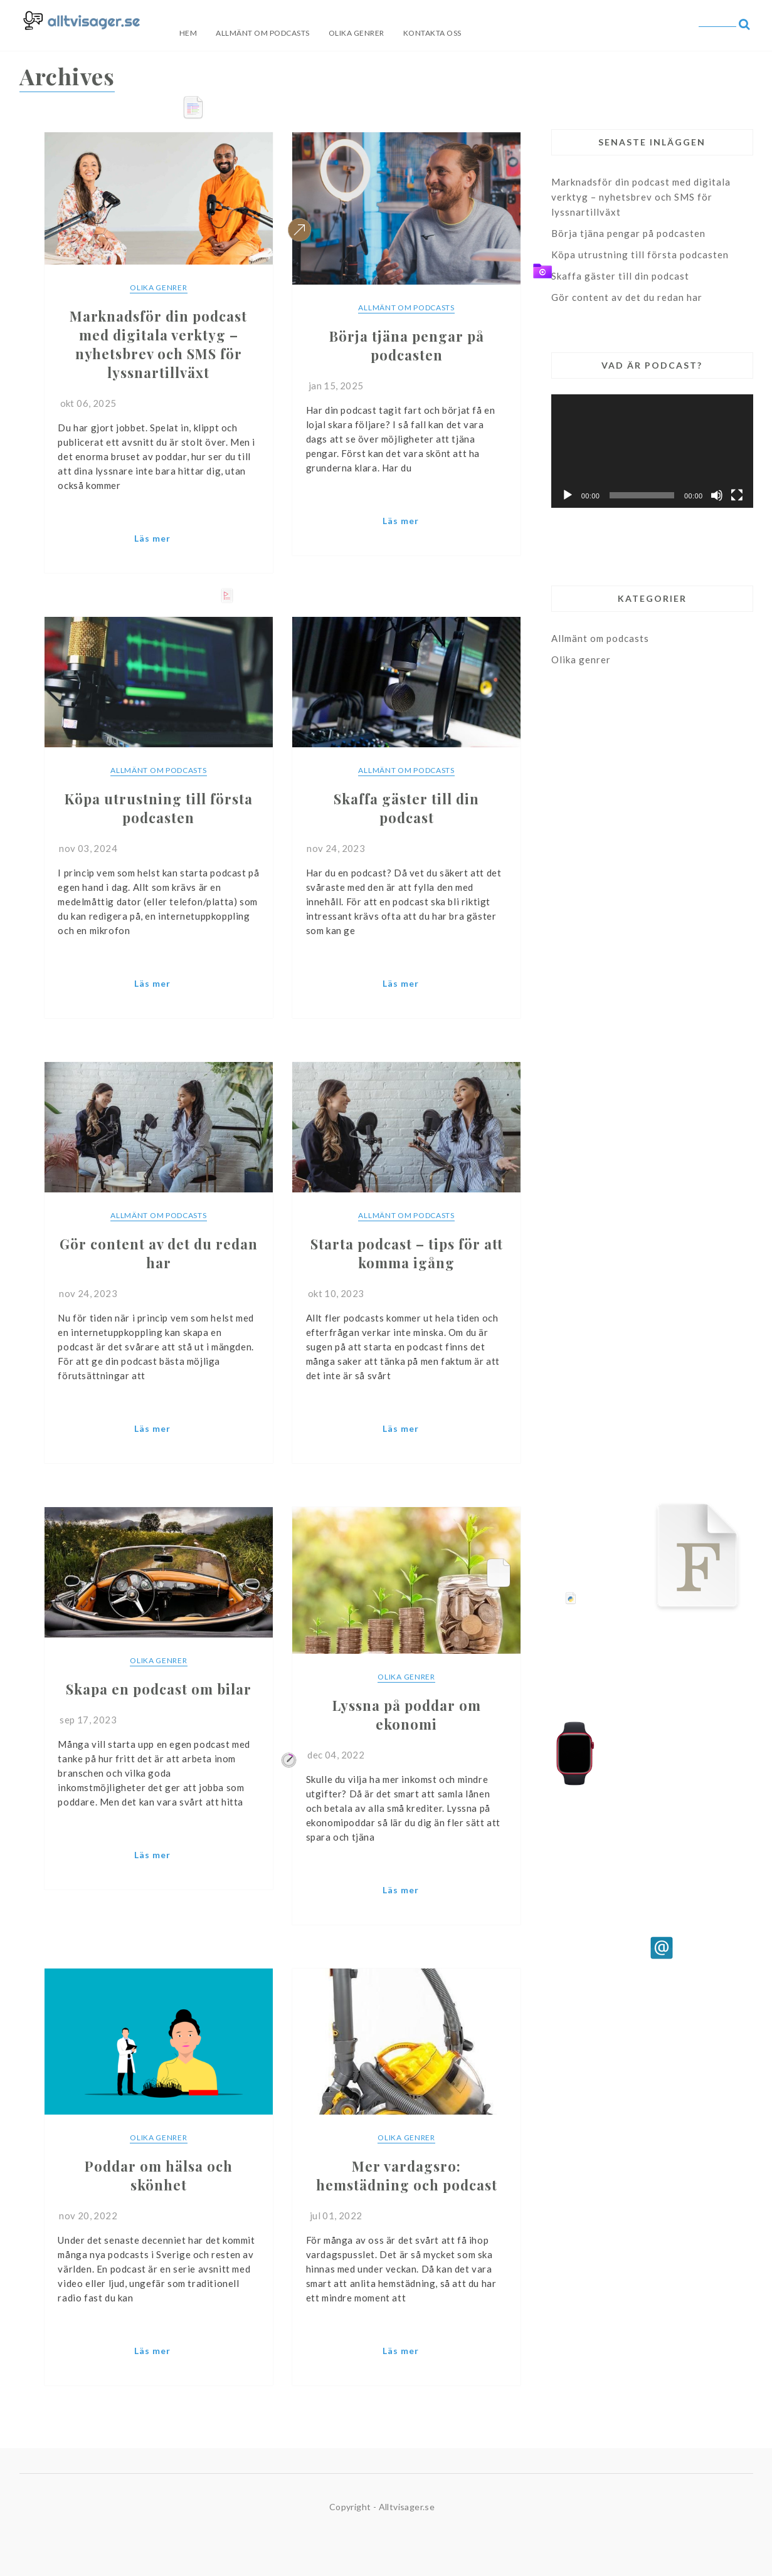  Describe the element at coordinates (697, 1557) in the screenshot. I see `a fortran source code file` at that location.